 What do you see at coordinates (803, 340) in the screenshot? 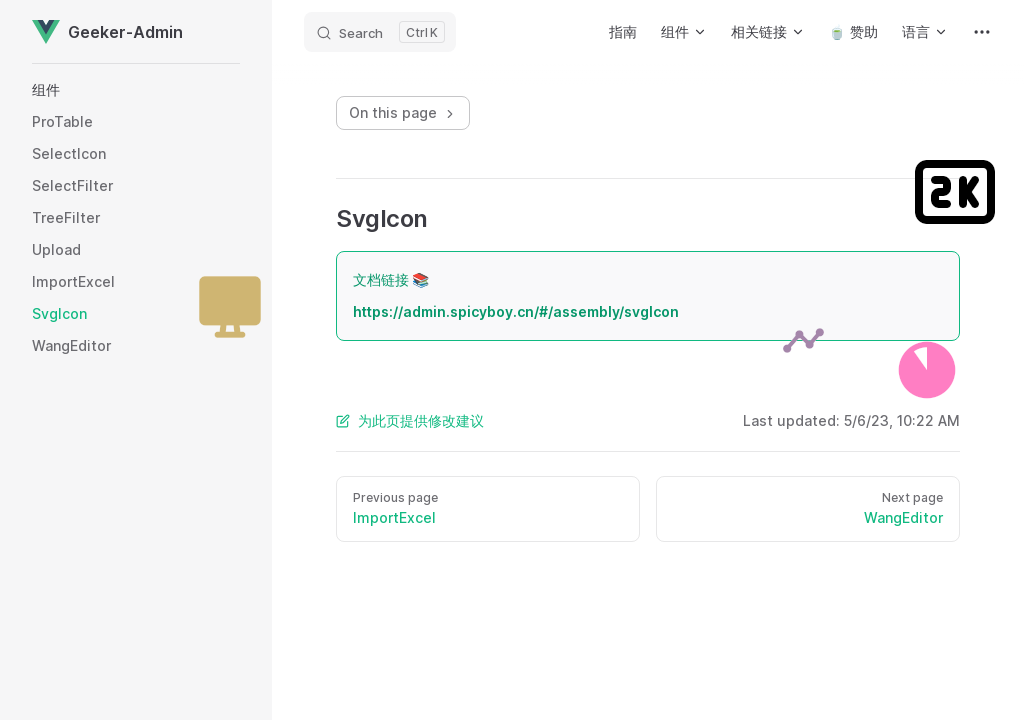
I see `view activity timeline or history` at bounding box center [803, 340].